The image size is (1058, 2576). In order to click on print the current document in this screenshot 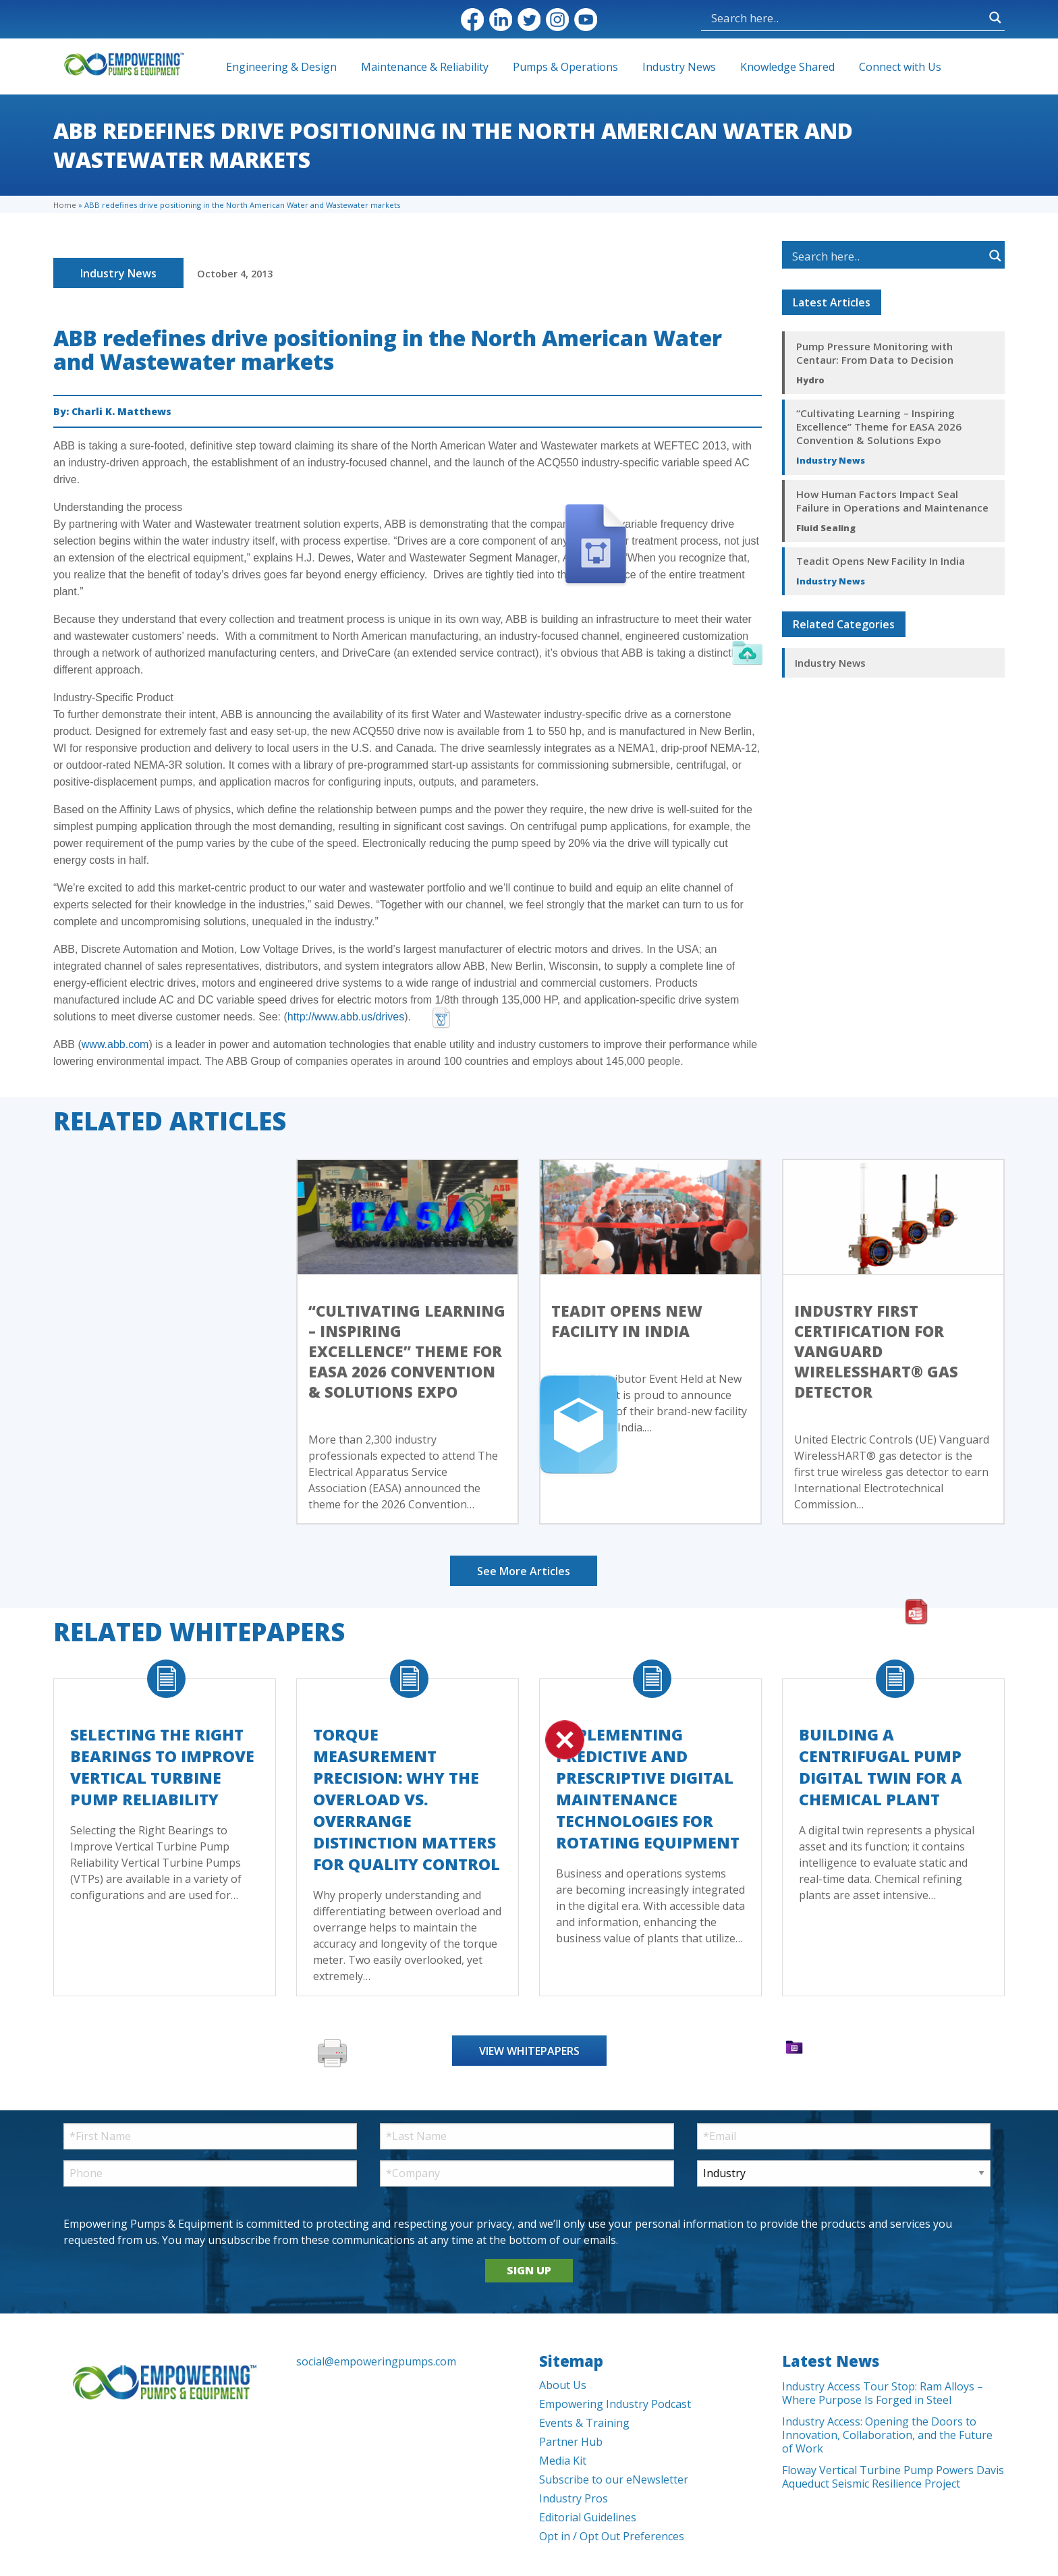, I will do `click(332, 2053)`.